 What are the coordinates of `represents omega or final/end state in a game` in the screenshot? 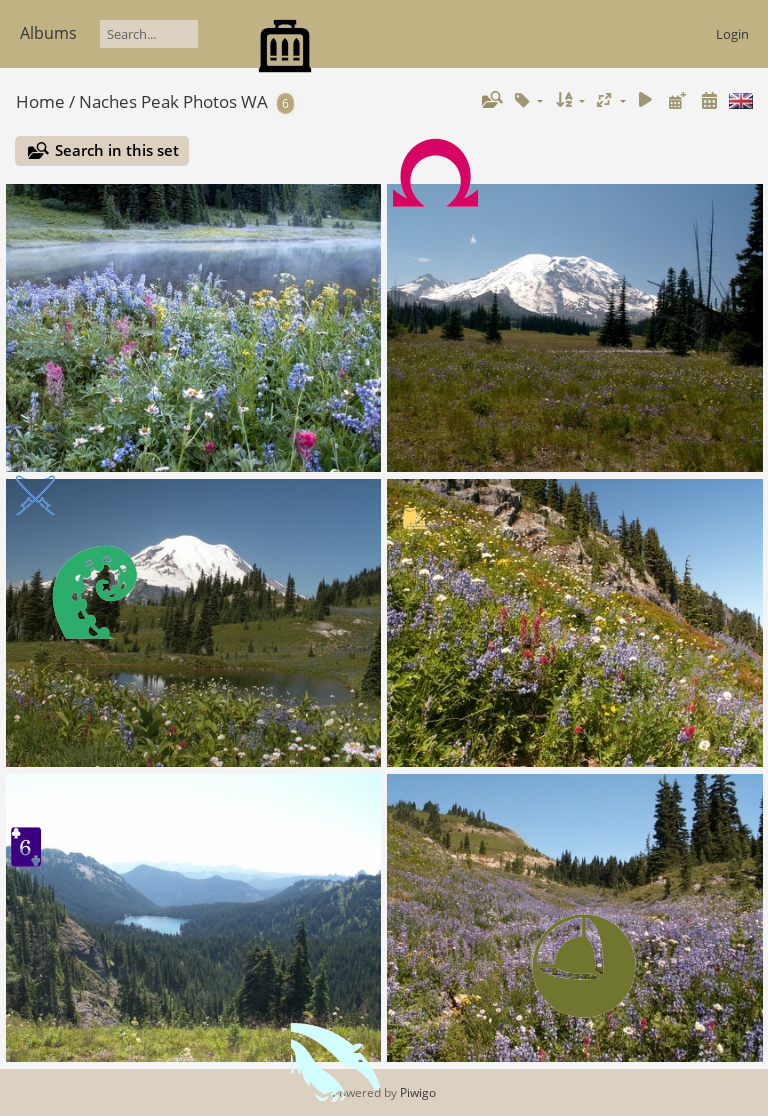 It's located at (435, 173).